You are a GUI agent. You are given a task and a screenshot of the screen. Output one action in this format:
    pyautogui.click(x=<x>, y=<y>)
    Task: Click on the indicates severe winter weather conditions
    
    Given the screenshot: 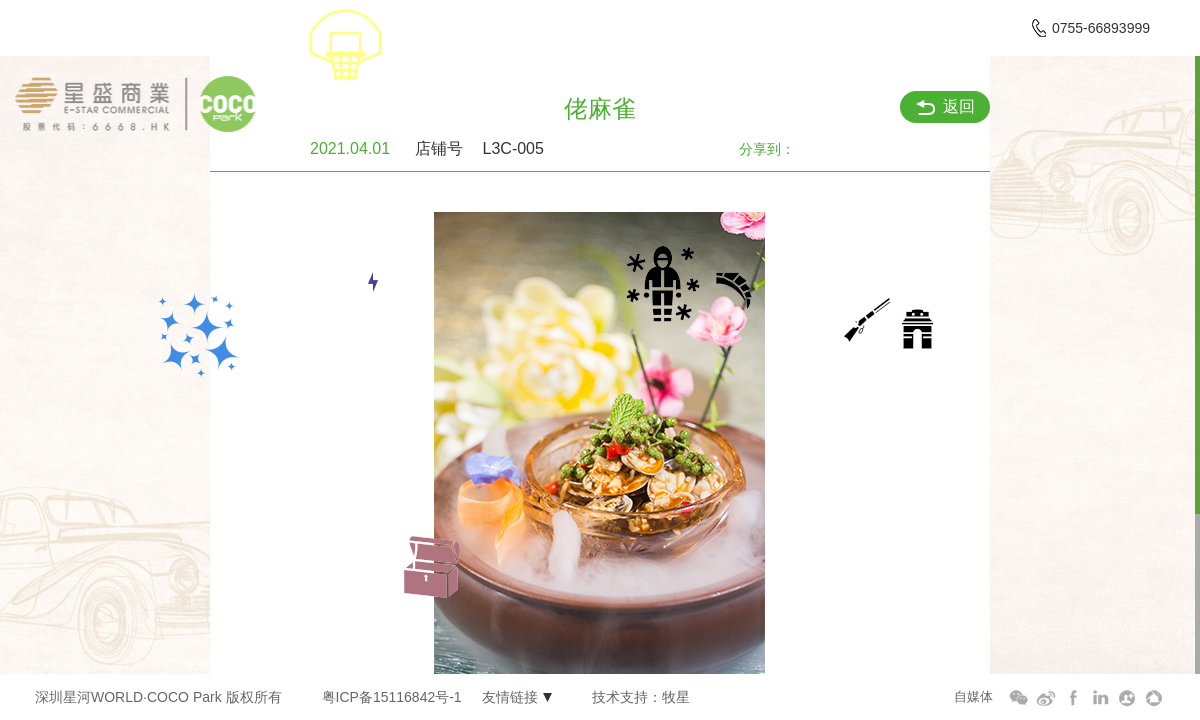 What is the action you would take?
    pyautogui.click(x=662, y=283)
    